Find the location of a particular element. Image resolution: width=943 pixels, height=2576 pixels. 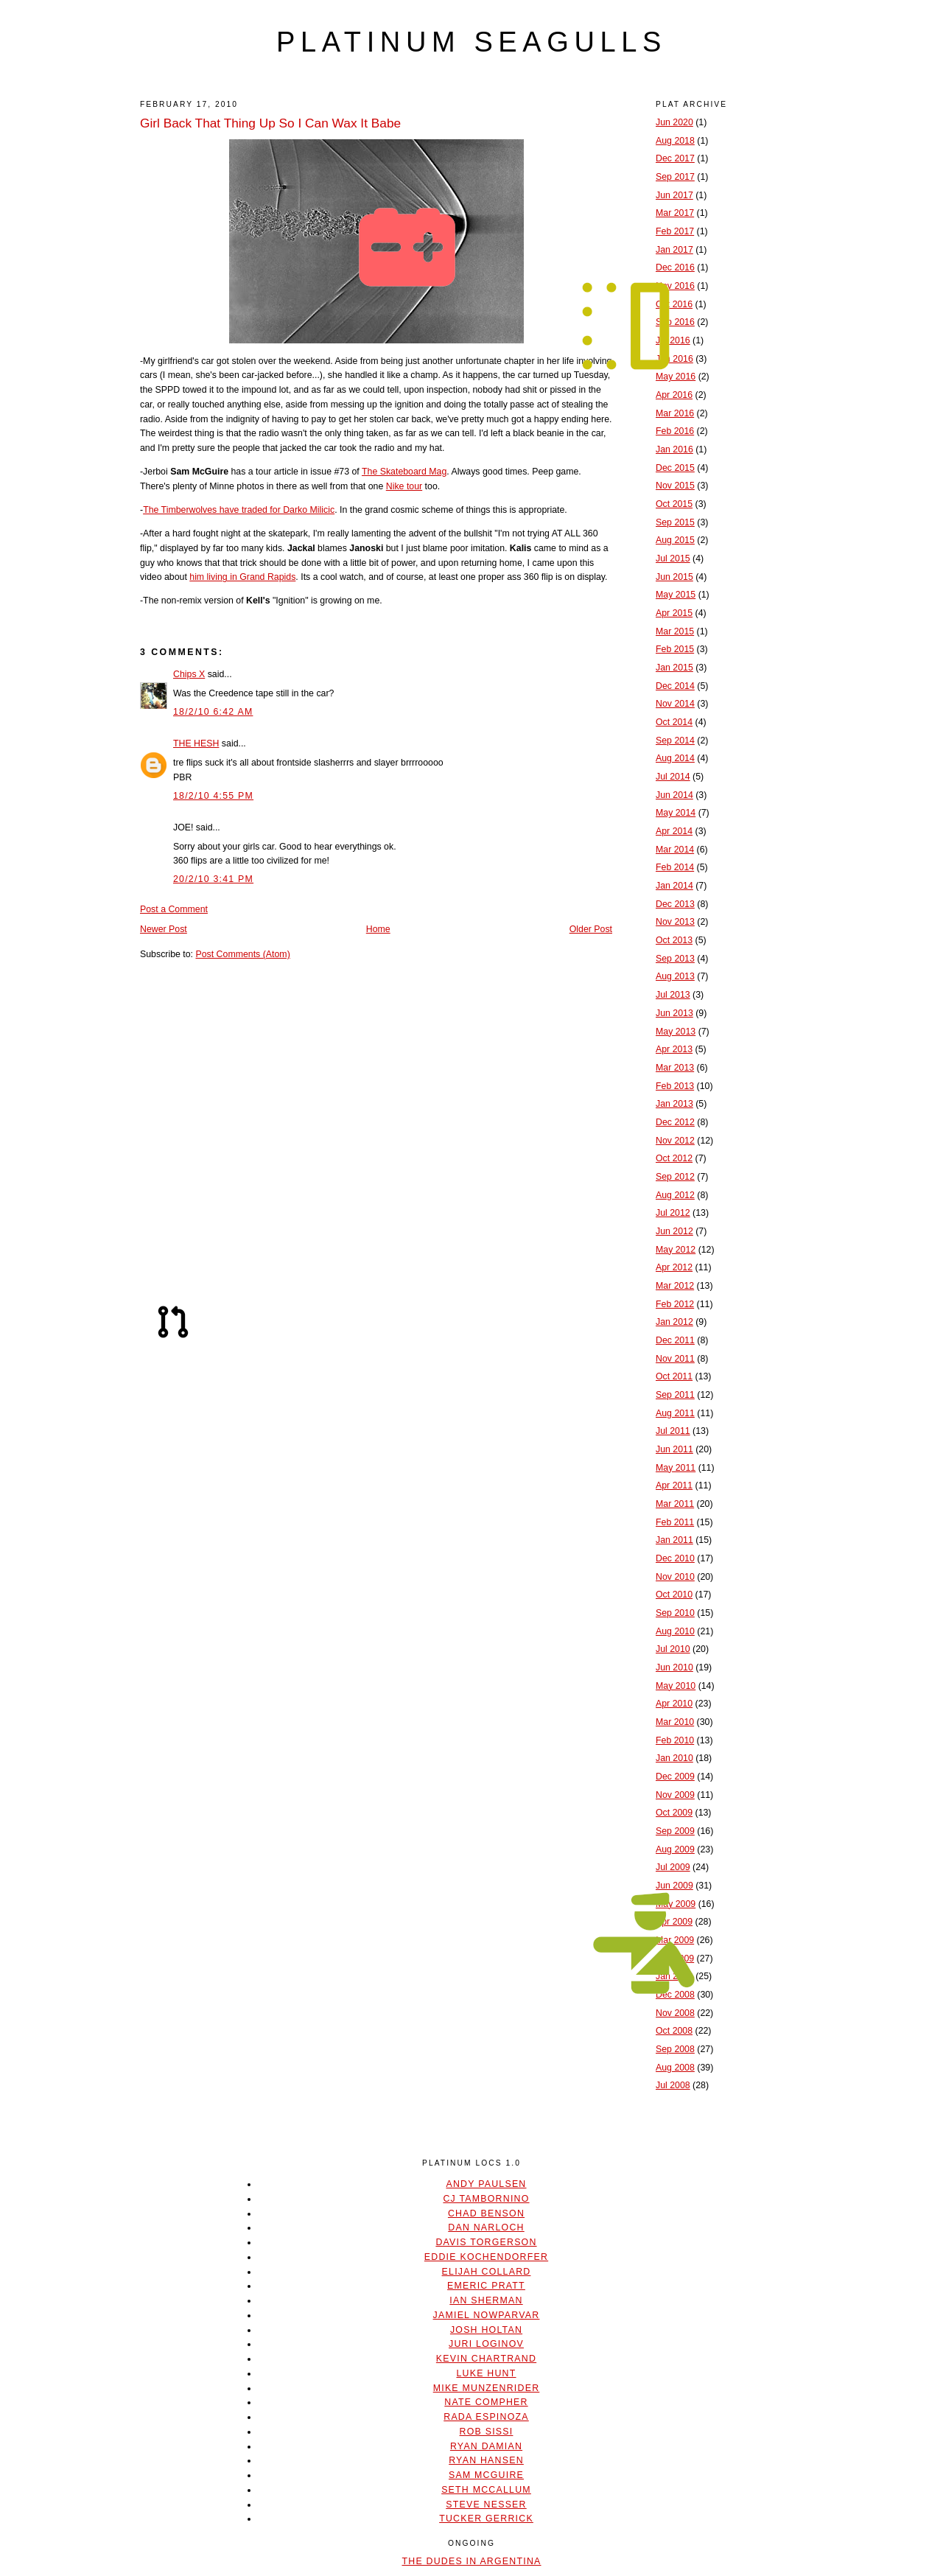

military or security personnel directing traffic is located at coordinates (644, 1943).